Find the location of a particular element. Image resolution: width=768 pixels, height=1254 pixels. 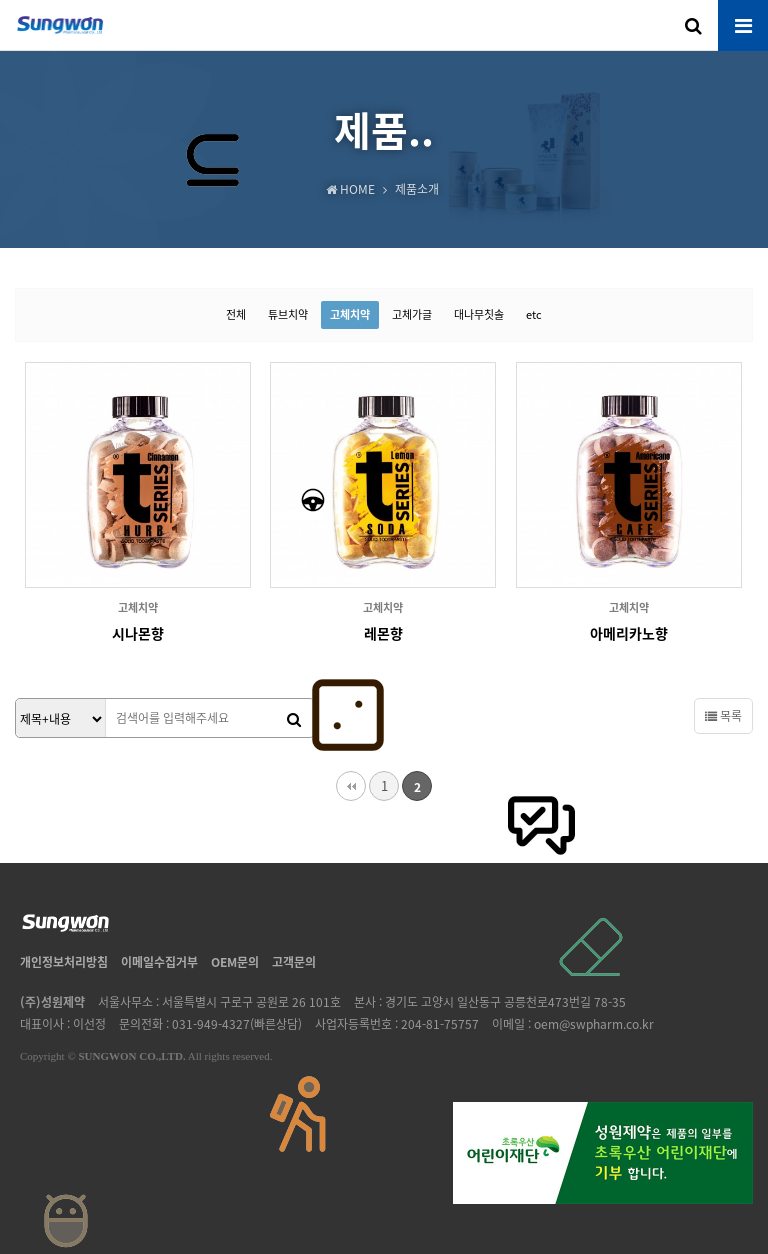

access driving or navigation mode is located at coordinates (313, 500).